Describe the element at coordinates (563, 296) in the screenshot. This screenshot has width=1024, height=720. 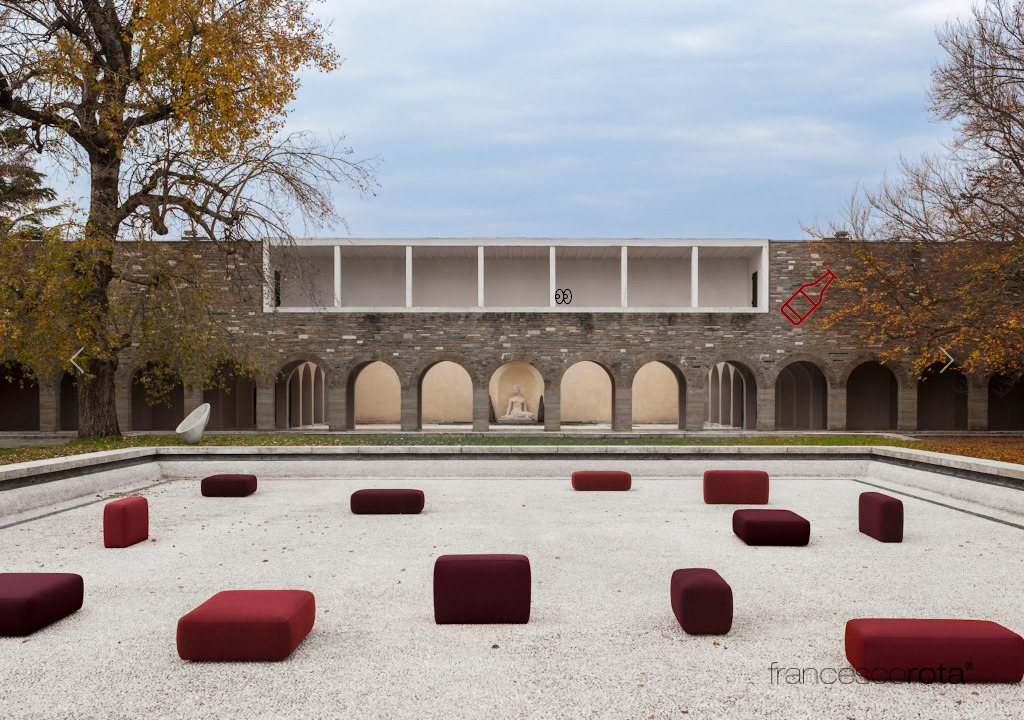
I see `indicates someone is viewing or watching` at that location.